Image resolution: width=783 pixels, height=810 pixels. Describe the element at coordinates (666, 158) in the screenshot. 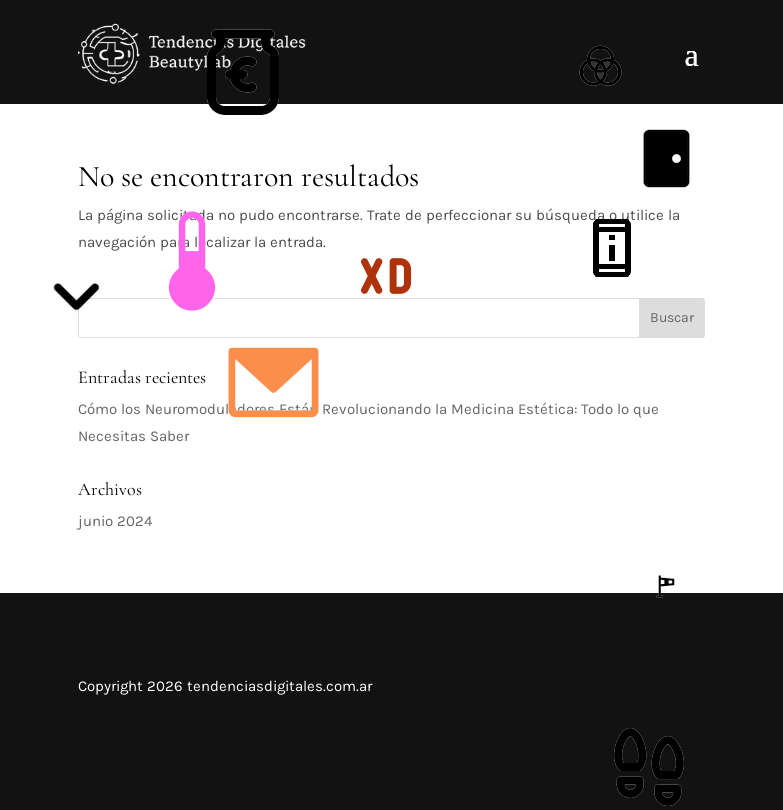

I see `door sensor status indicator` at that location.